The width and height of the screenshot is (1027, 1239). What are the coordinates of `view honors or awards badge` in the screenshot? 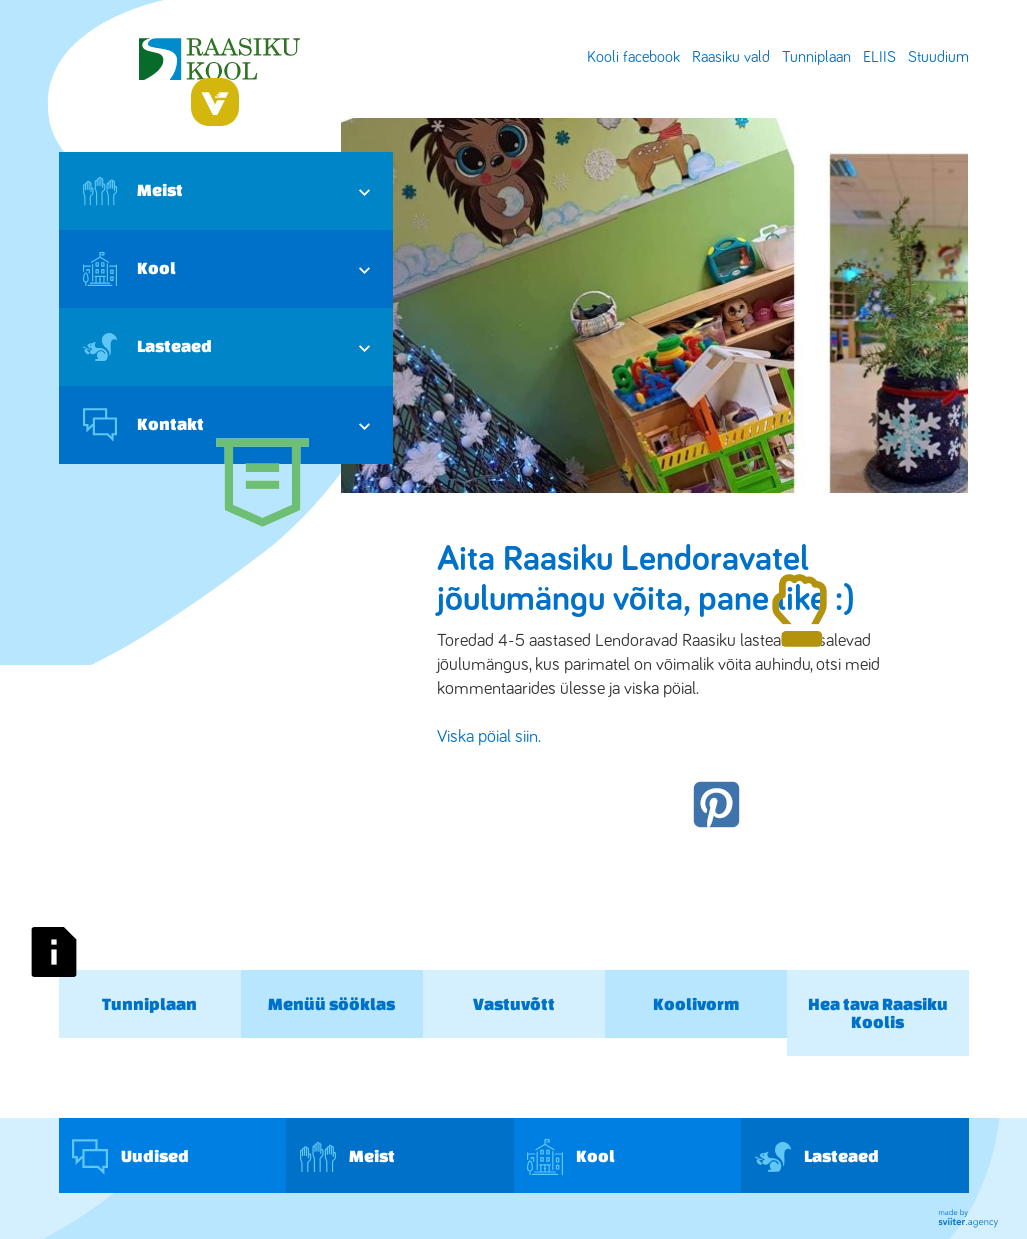 It's located at (262, 480).